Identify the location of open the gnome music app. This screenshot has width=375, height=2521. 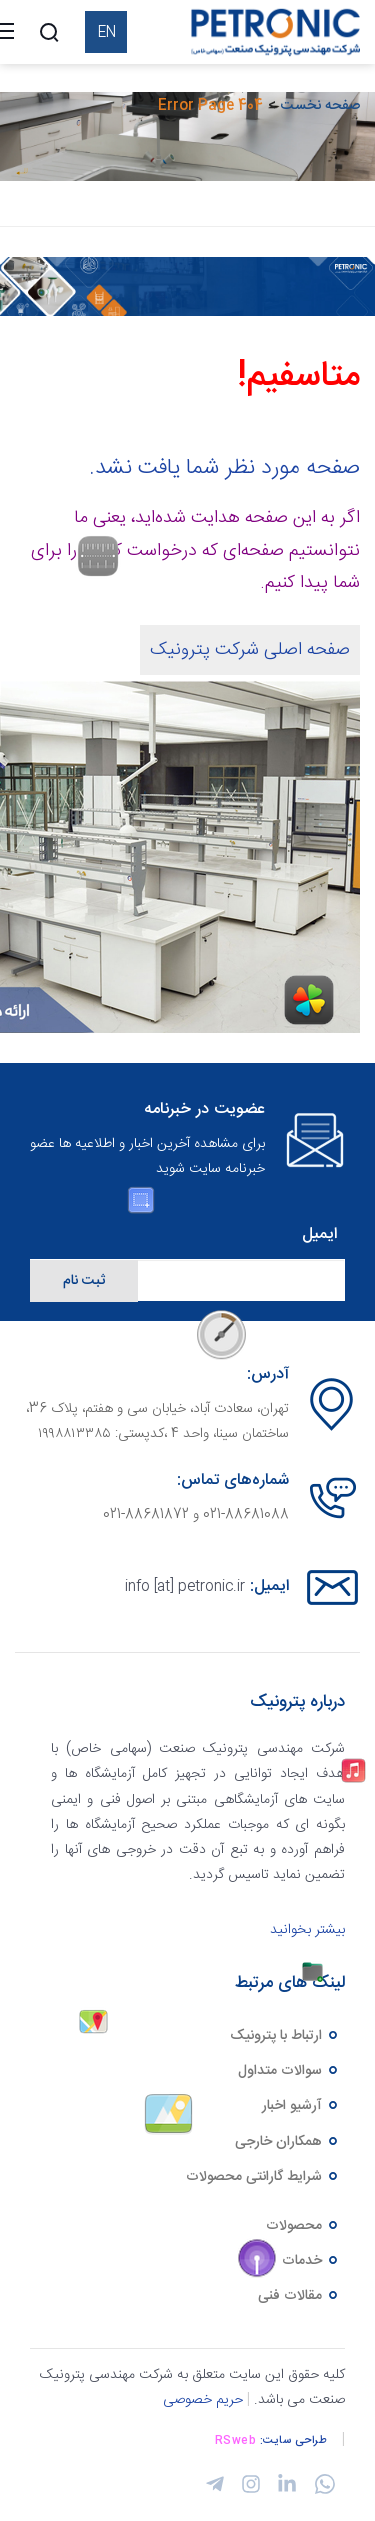
(353, 1770).